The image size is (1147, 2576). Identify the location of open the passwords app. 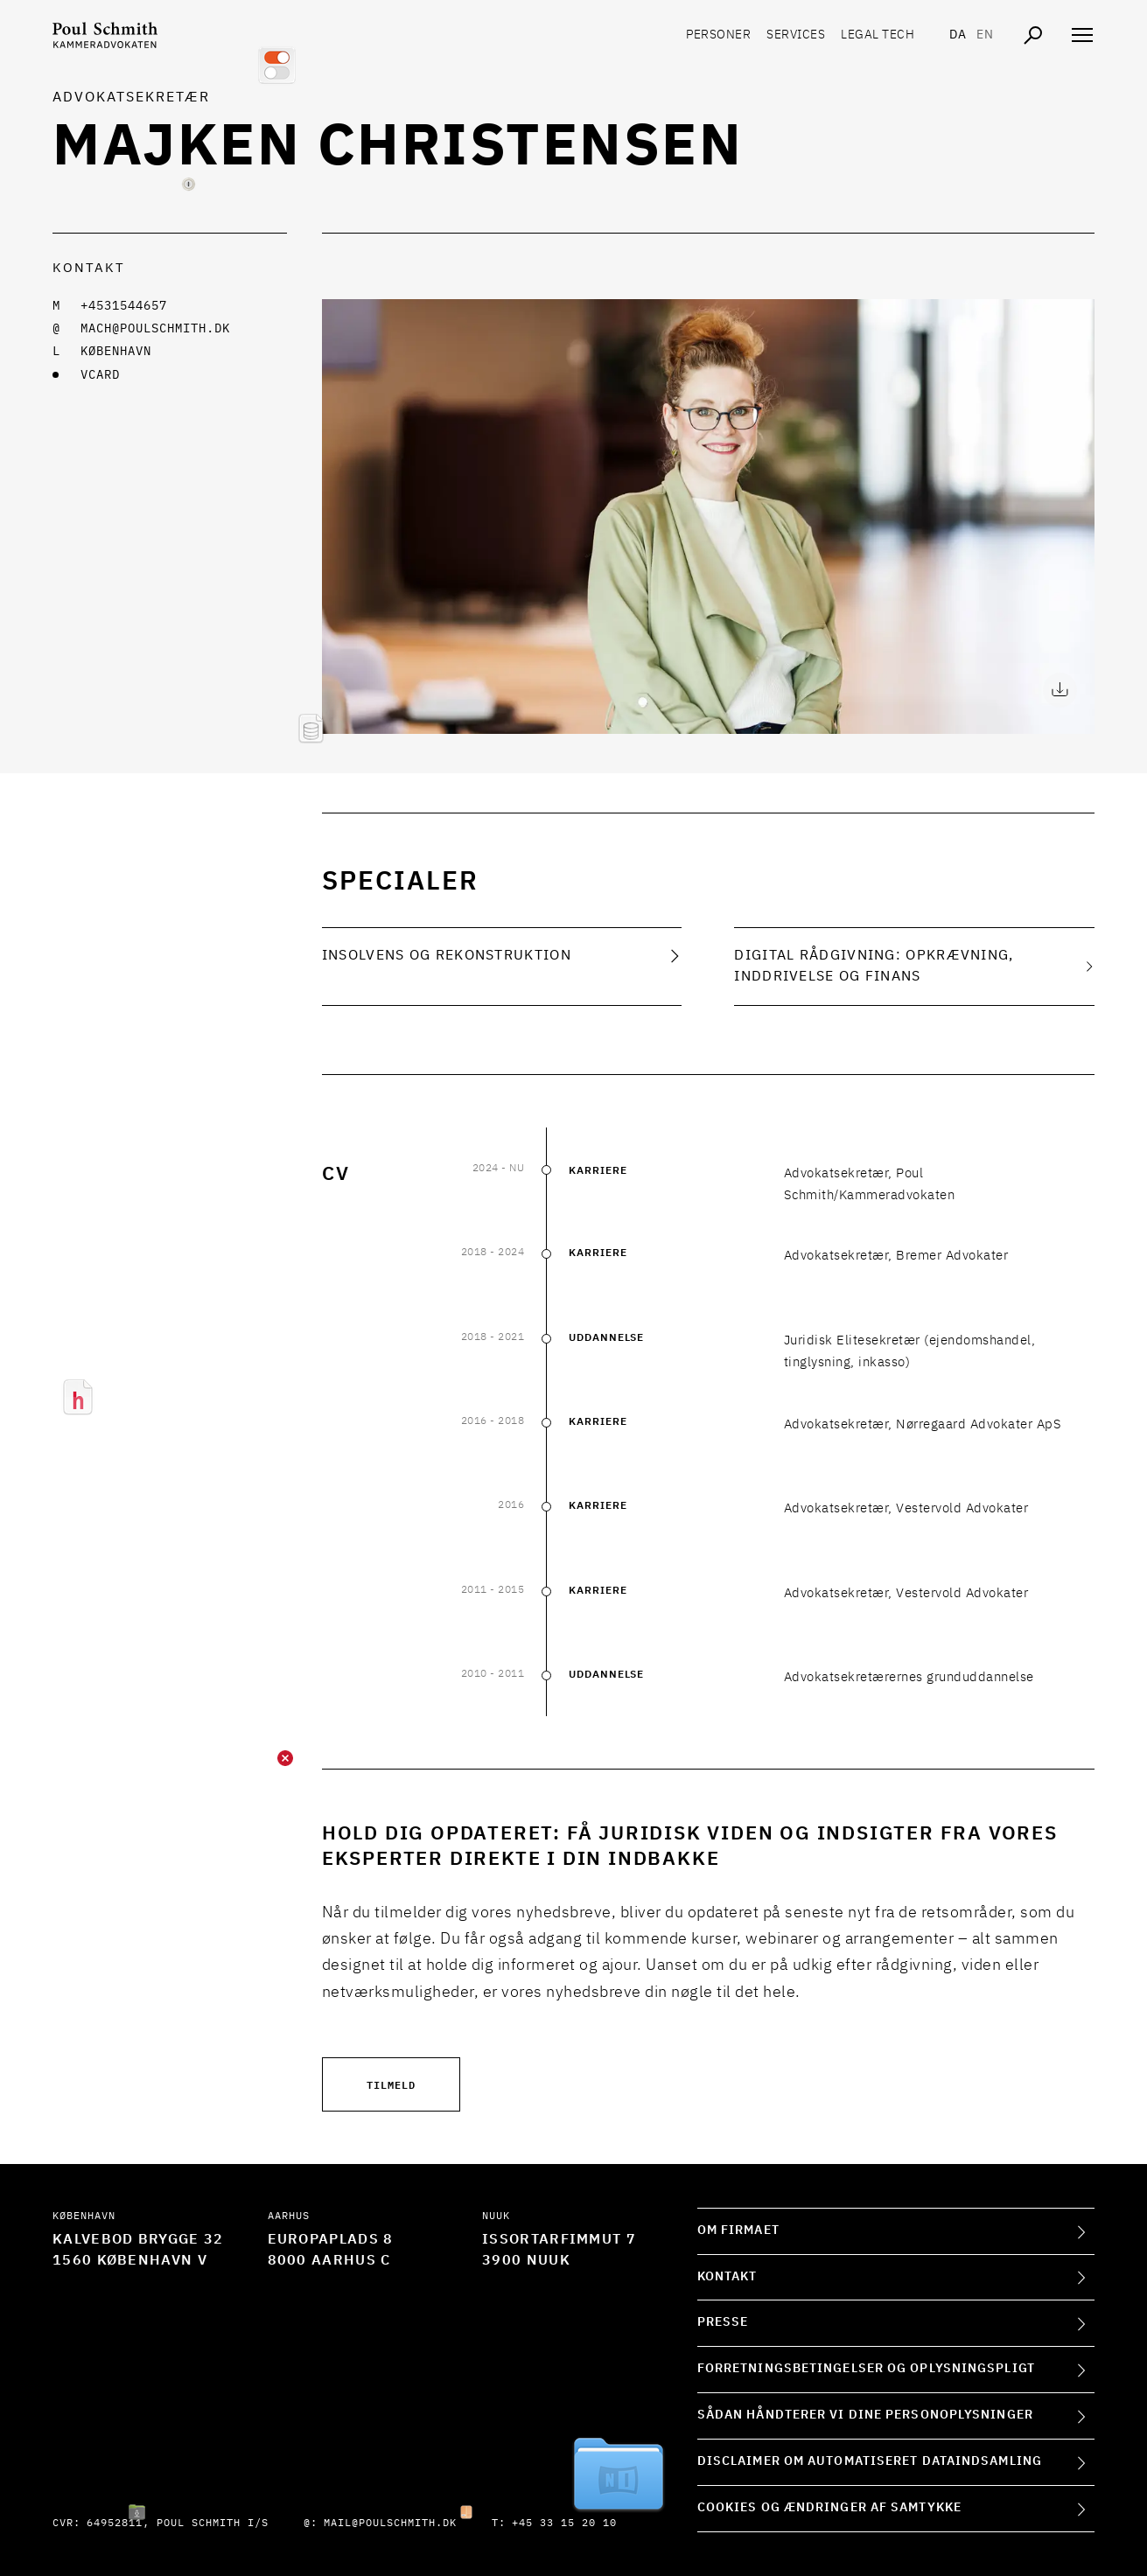
(188, 184).